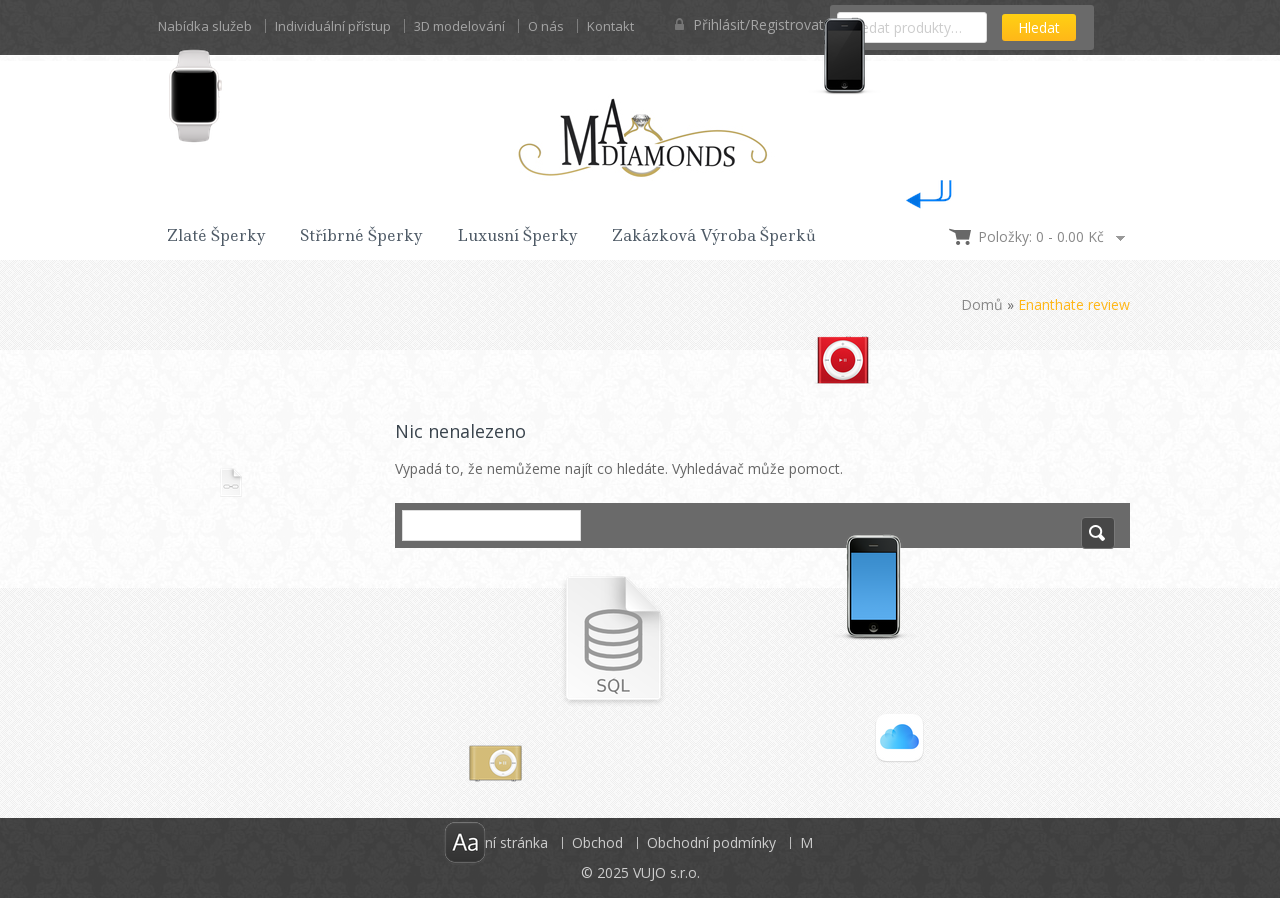  I want to click on open iCloud Drive folder, so click(899, 737).